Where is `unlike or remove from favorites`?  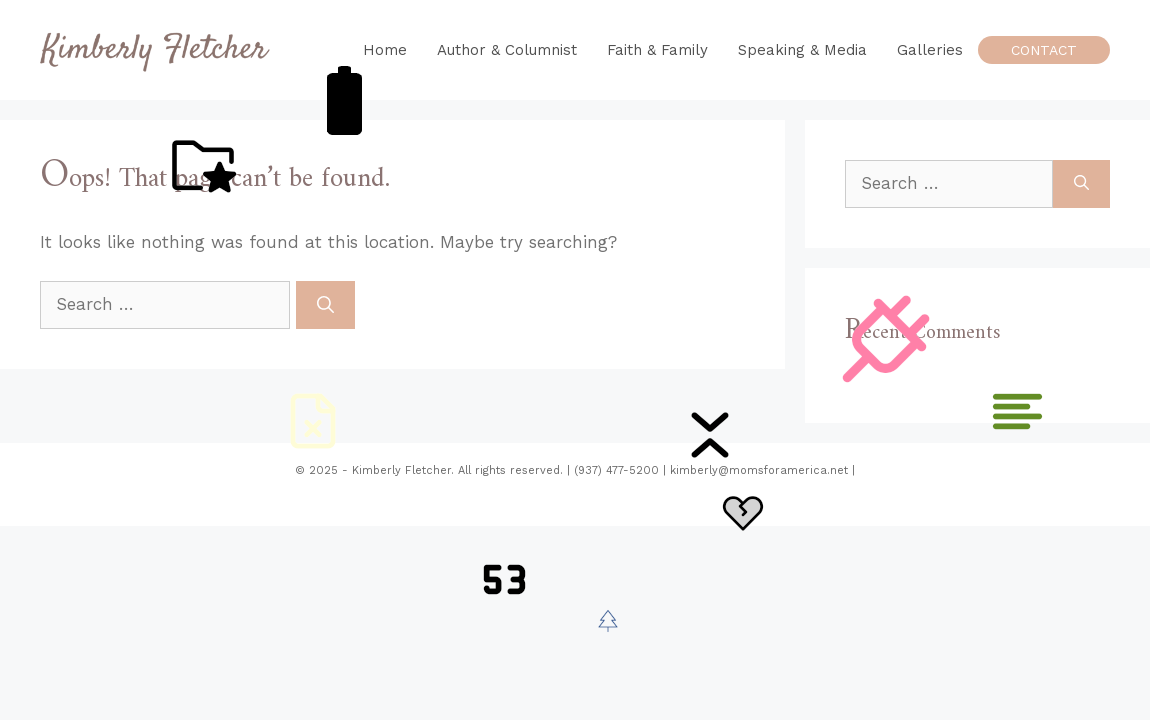 unlike or remove from favorites is located at coordinates (743, 512).